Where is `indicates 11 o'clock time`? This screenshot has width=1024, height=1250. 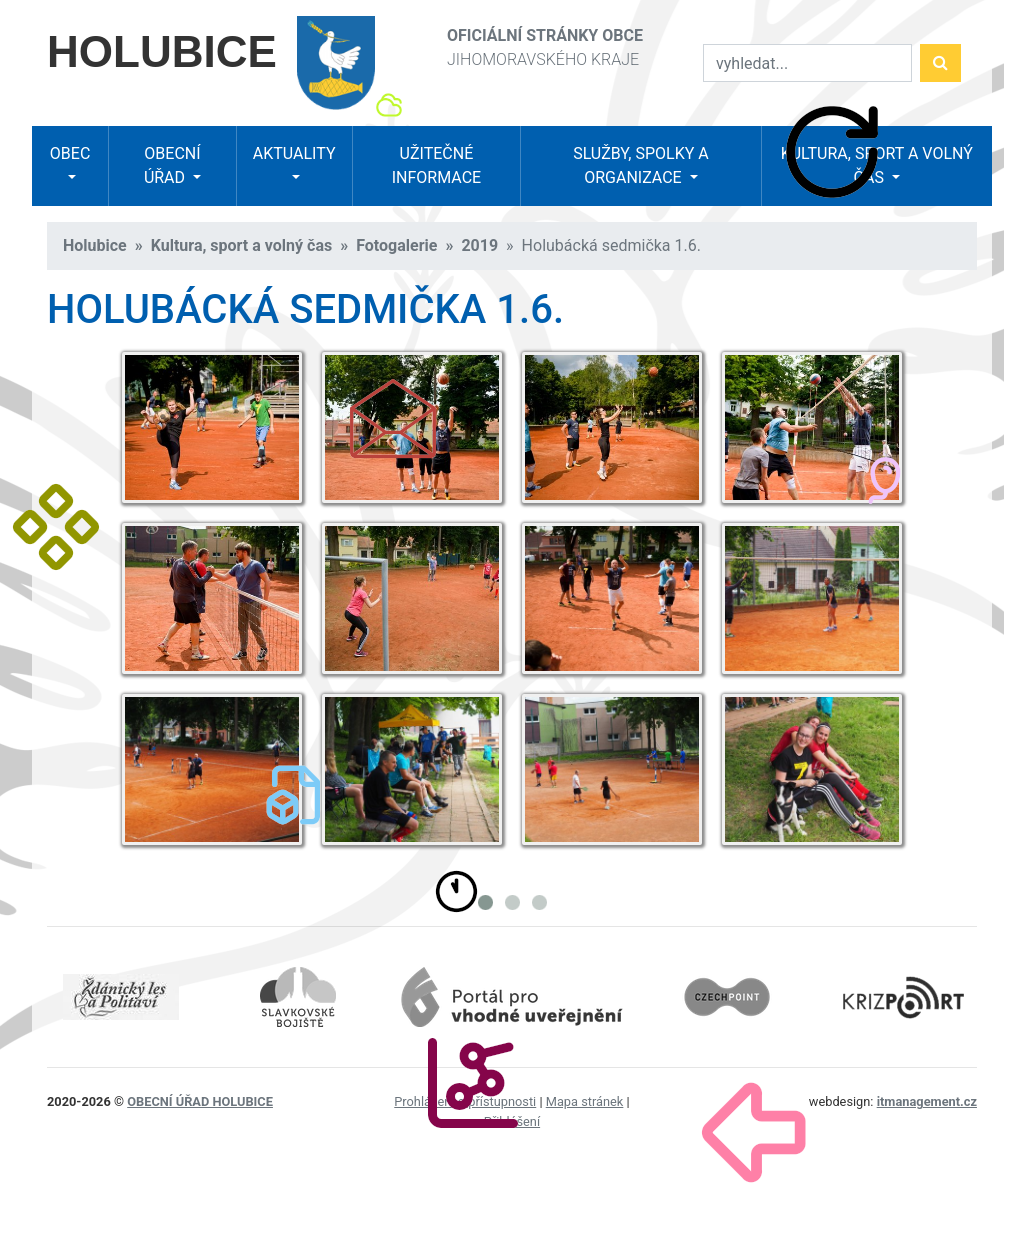
indicates 11 o'clock time is located at coordinates (456, 891).